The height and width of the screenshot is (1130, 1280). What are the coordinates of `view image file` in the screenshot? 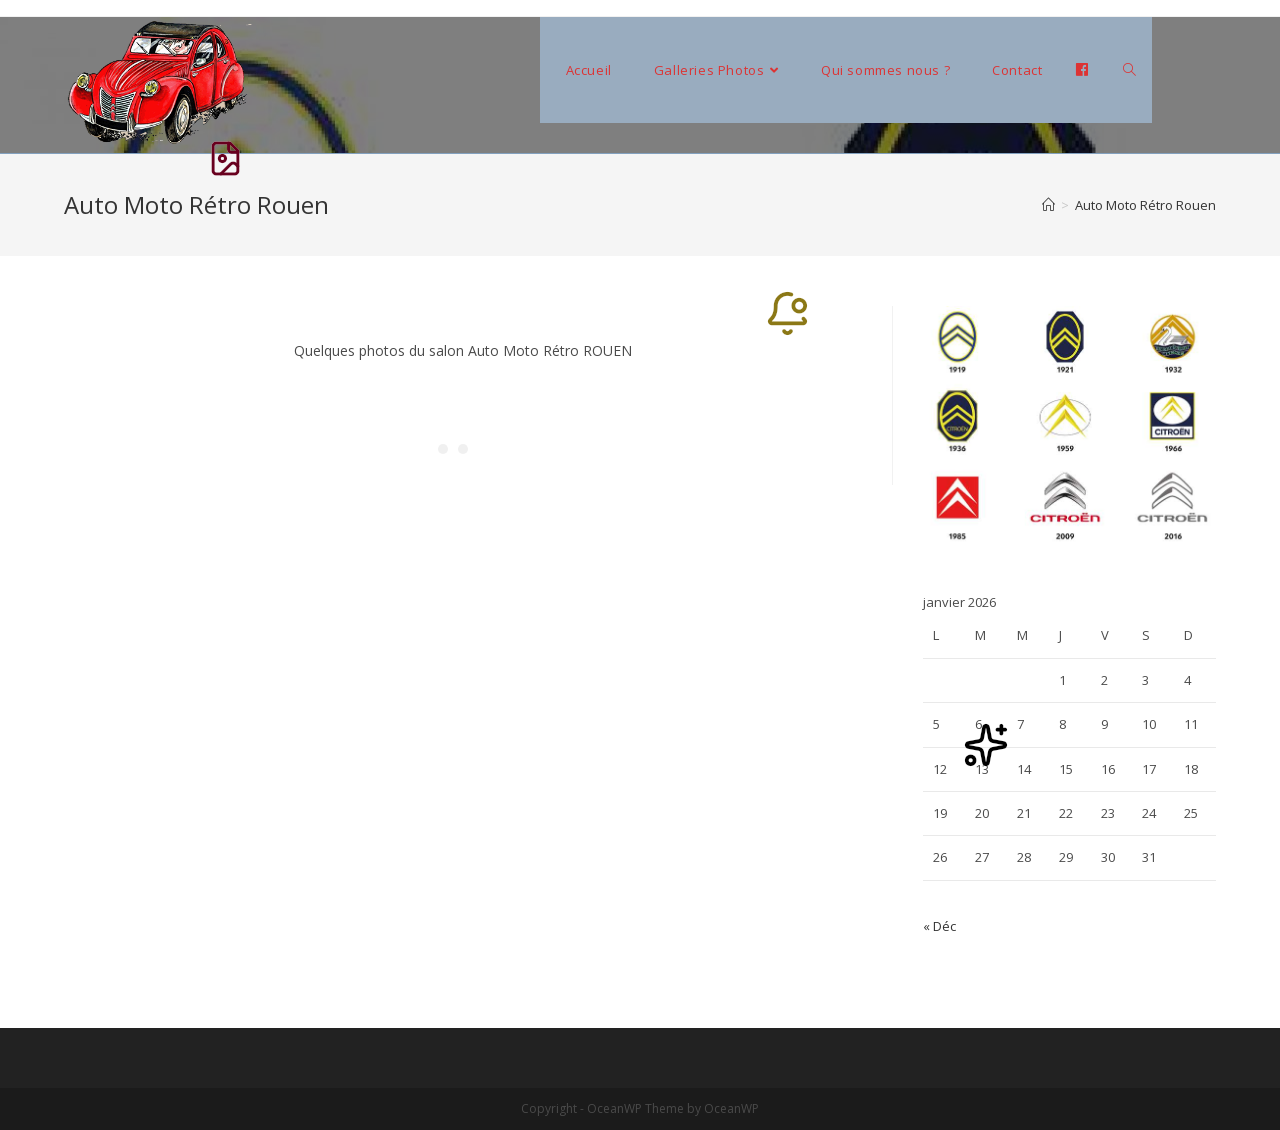 It's located at (225, 158).